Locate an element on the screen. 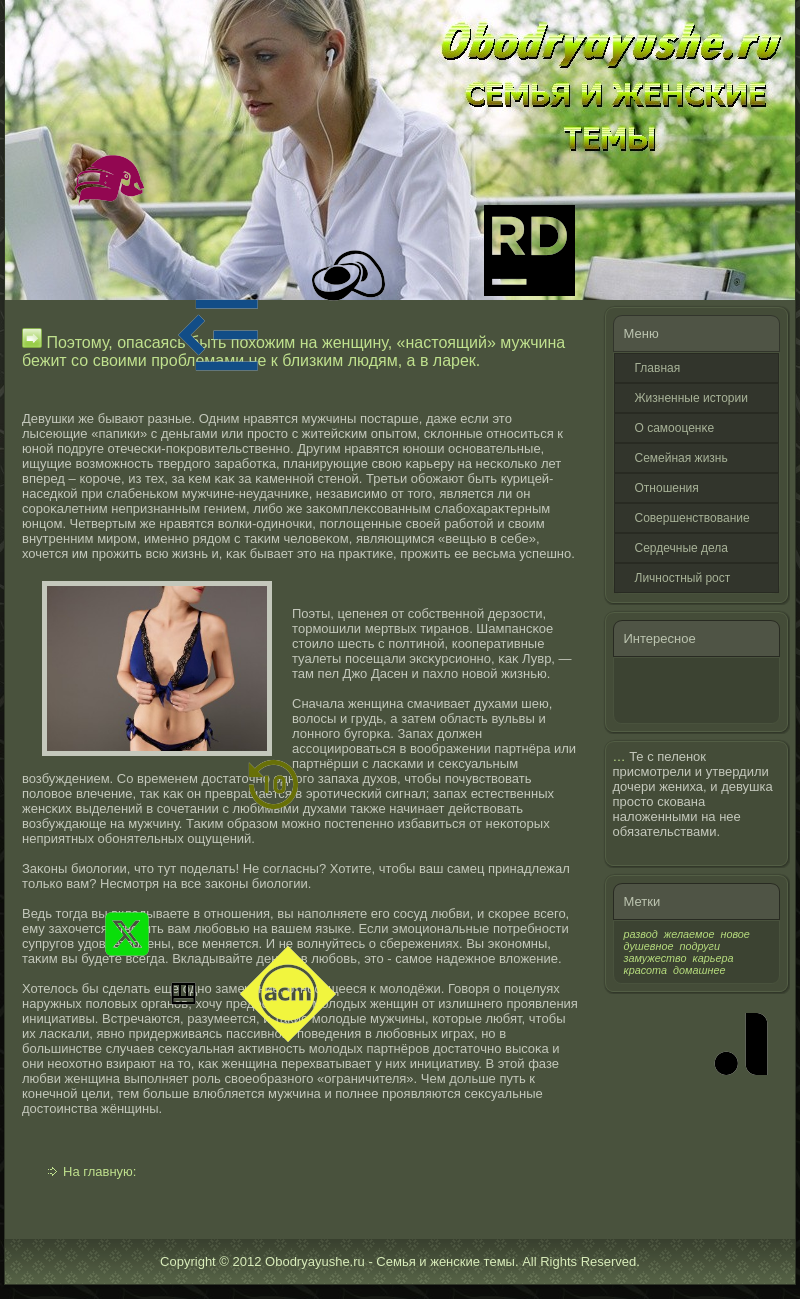  launch PUBG (PlayerUnknown's Battlegrounds) game is located at coordinates (109, 180).